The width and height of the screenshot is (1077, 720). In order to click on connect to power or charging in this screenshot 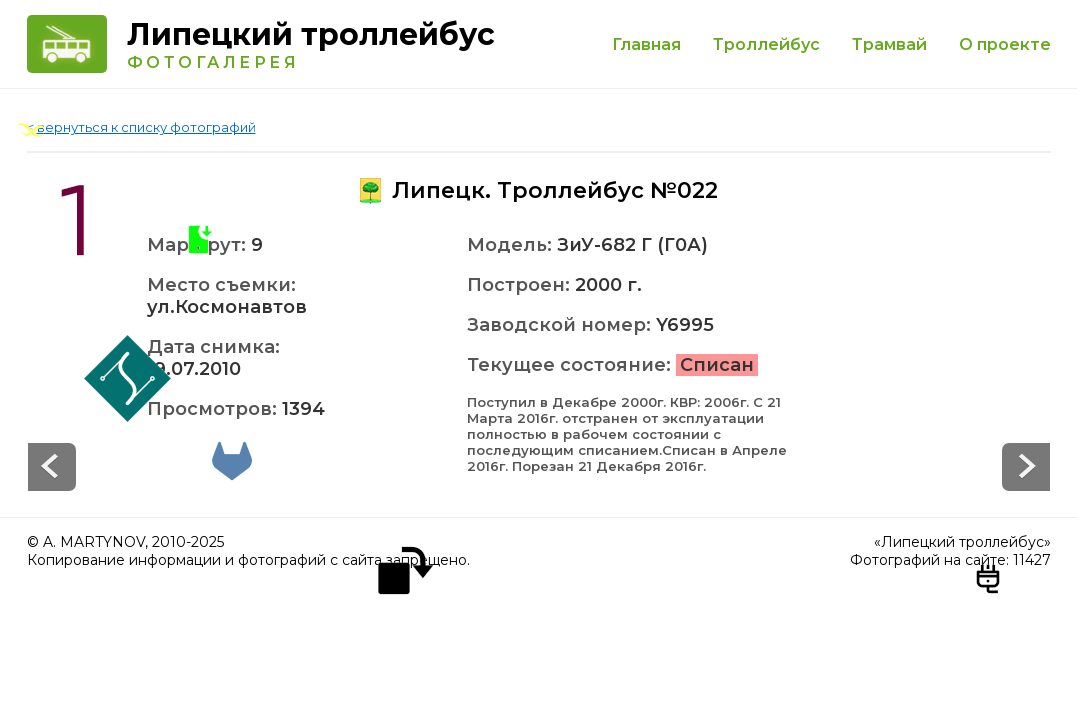, I will do `click(988, 579)`.